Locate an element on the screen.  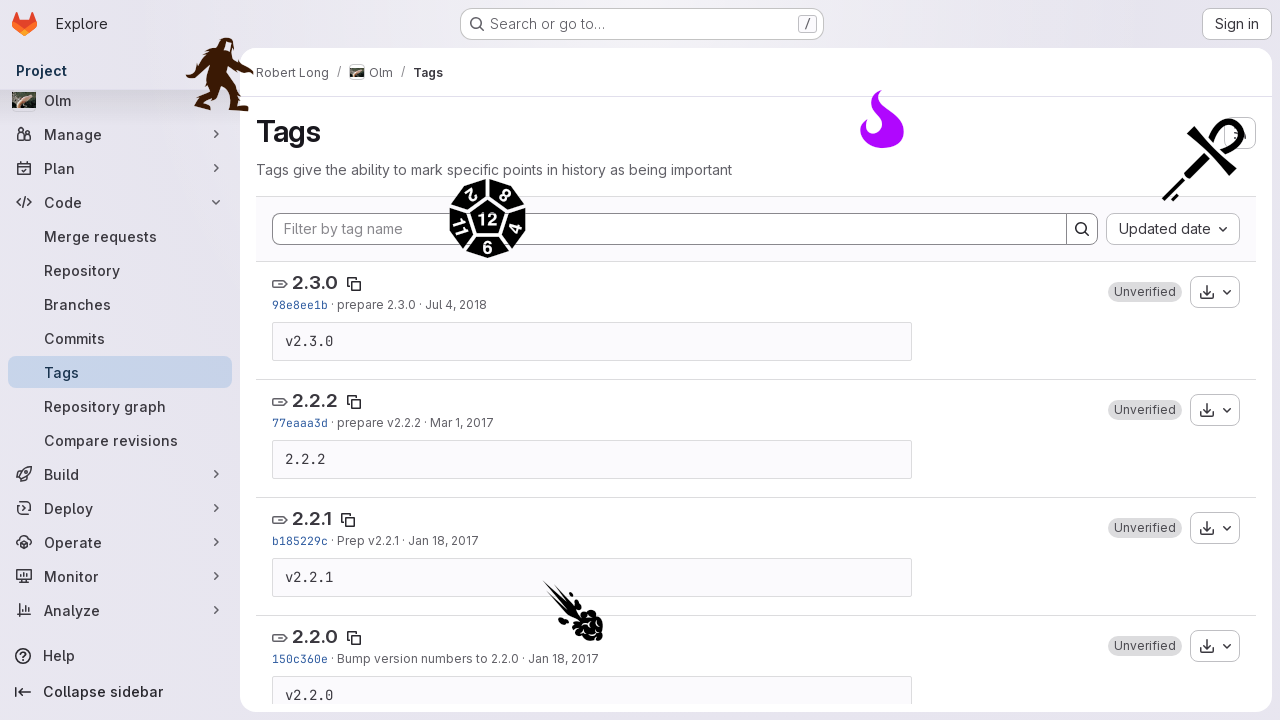
roll a 12-sided die is located at coordinates (487, 218).